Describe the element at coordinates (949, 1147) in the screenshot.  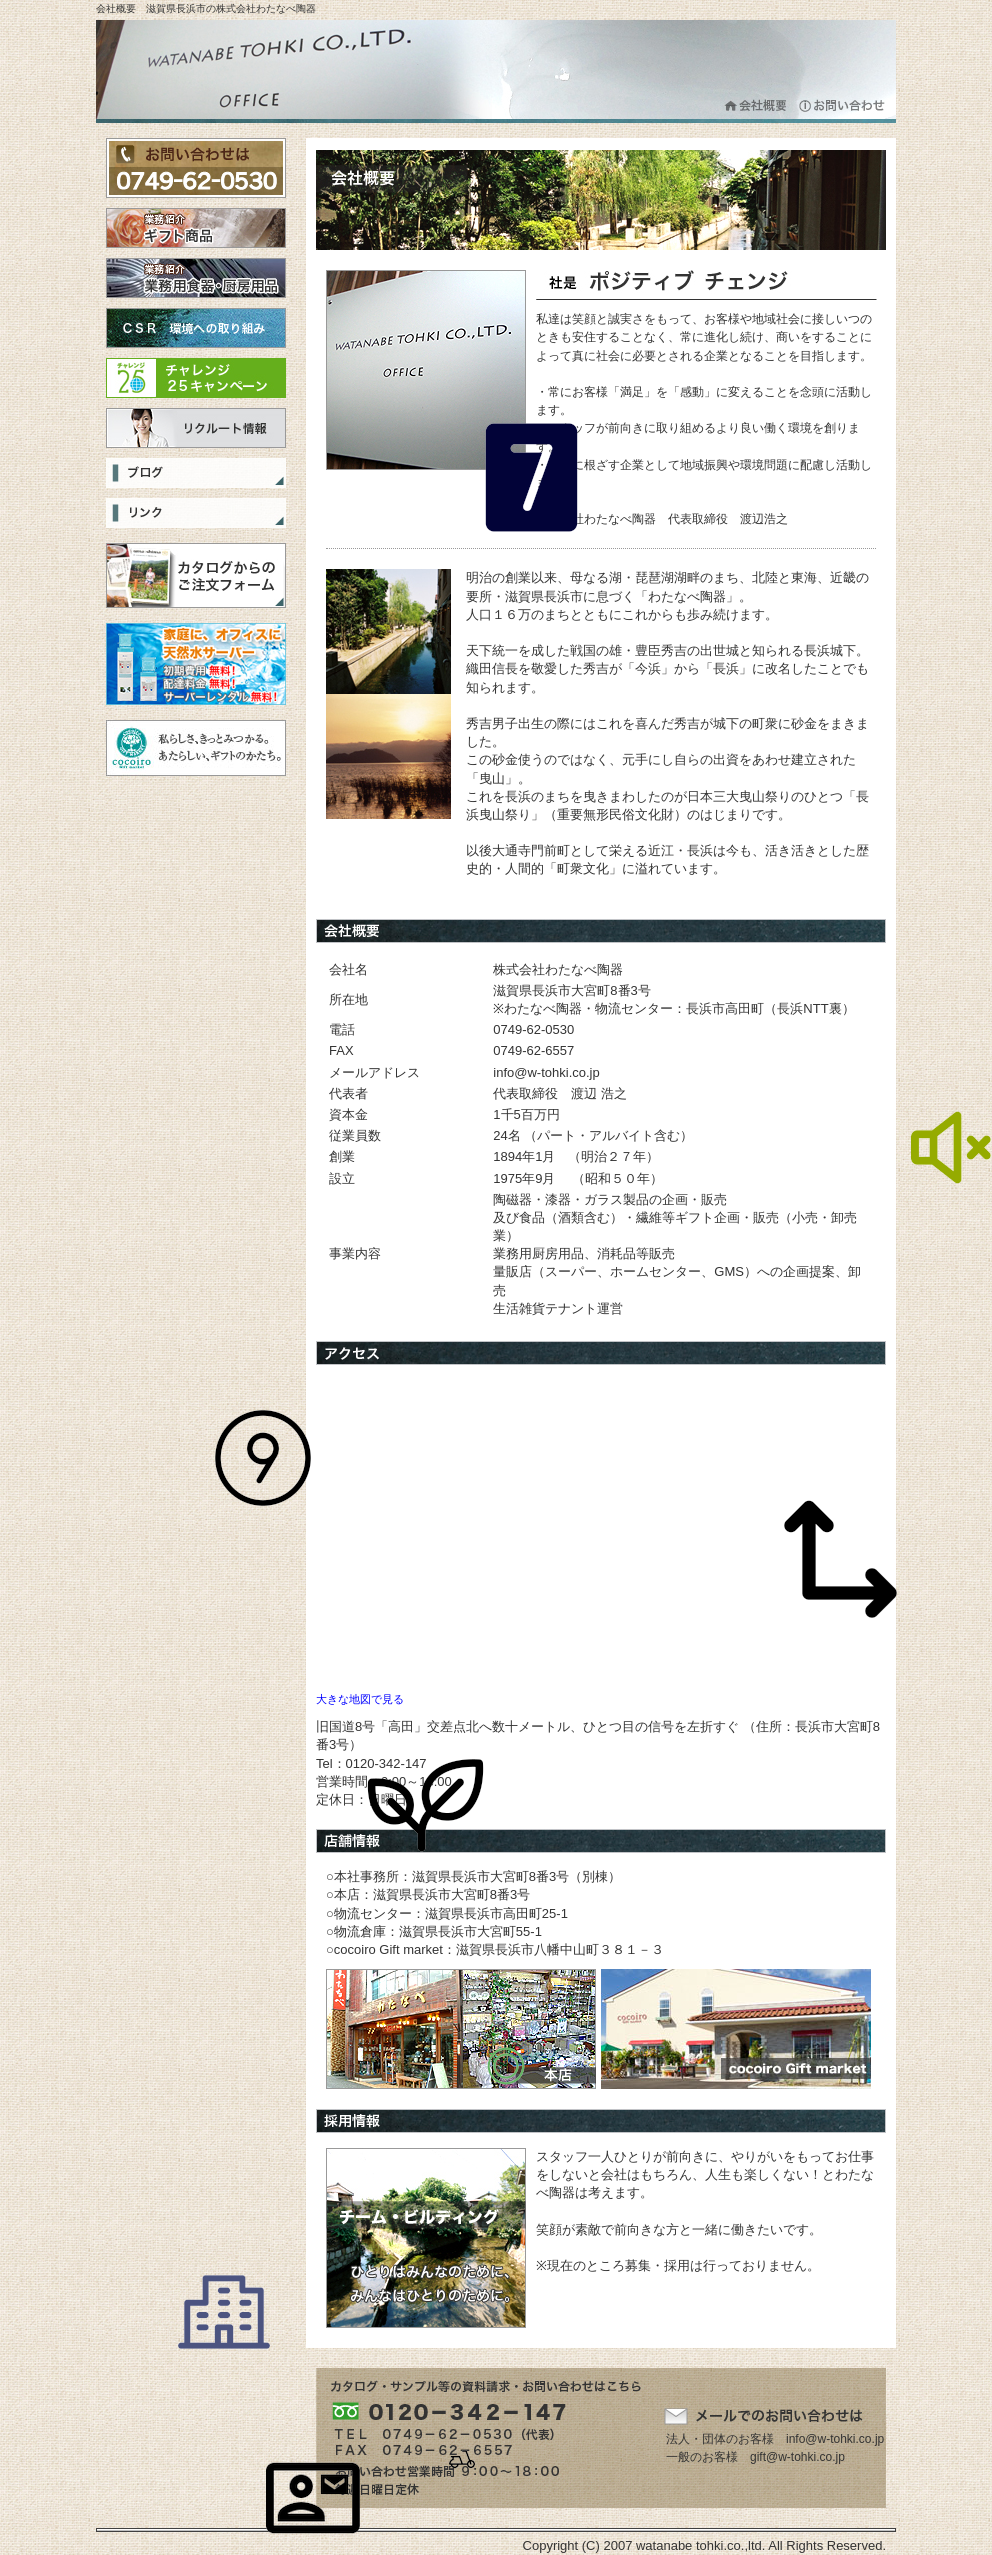
I see `mute audio` at that location.